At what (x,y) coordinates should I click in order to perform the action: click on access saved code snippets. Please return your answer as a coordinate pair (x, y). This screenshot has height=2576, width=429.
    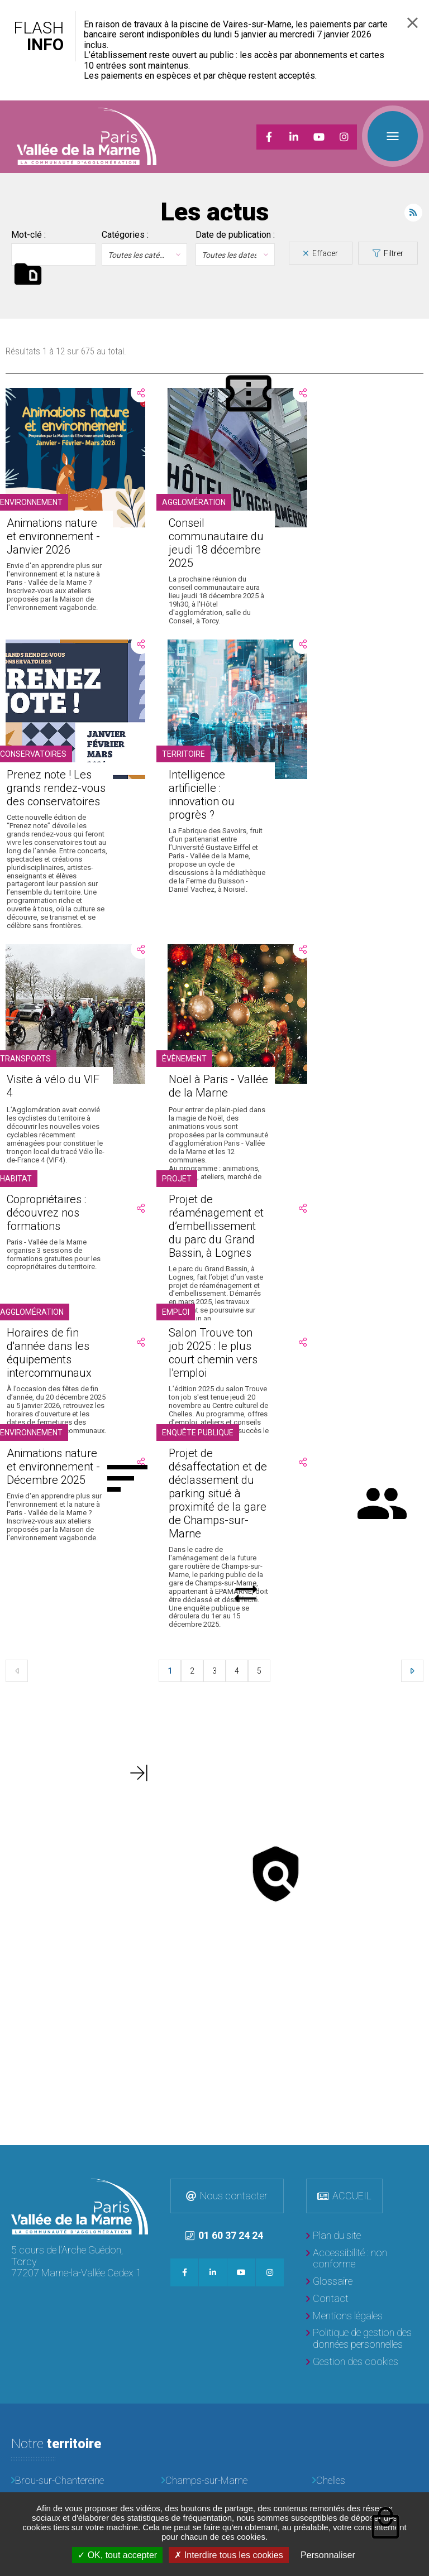
    Looking at the image, I should click on (28, 274).